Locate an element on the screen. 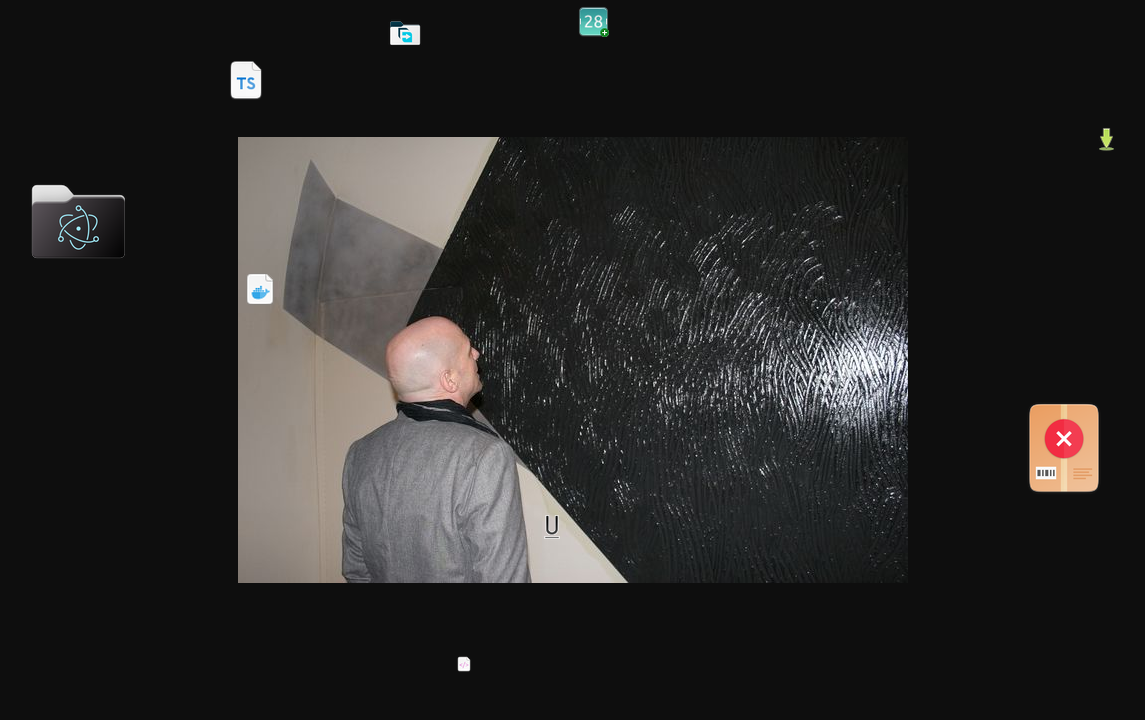  open folder containing electron app files is located at coordinates (78, 224).